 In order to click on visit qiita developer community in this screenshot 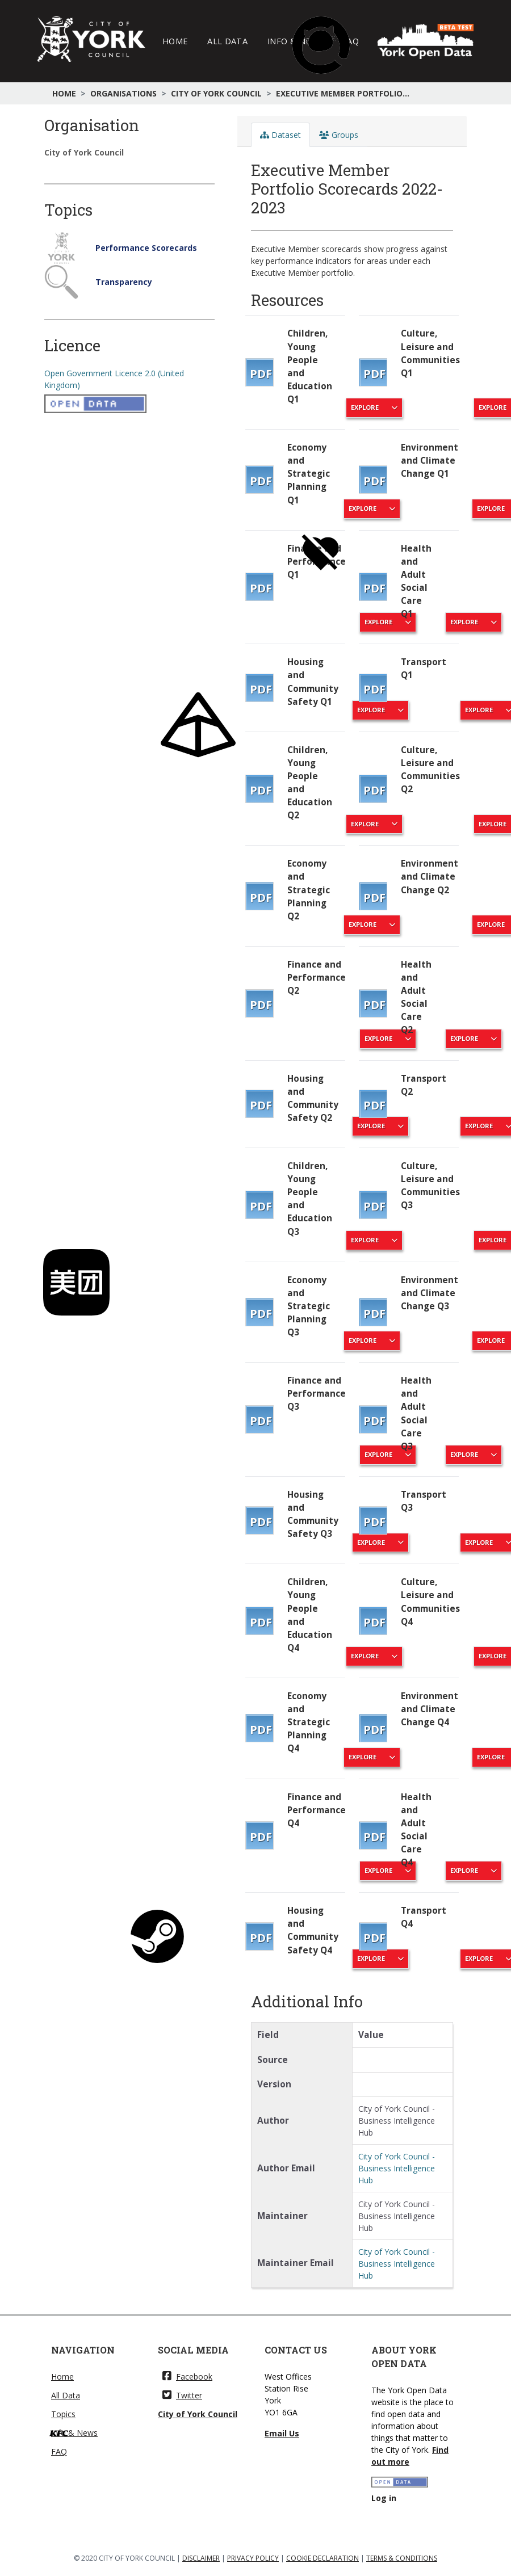, I will do `click(321, 45)`.